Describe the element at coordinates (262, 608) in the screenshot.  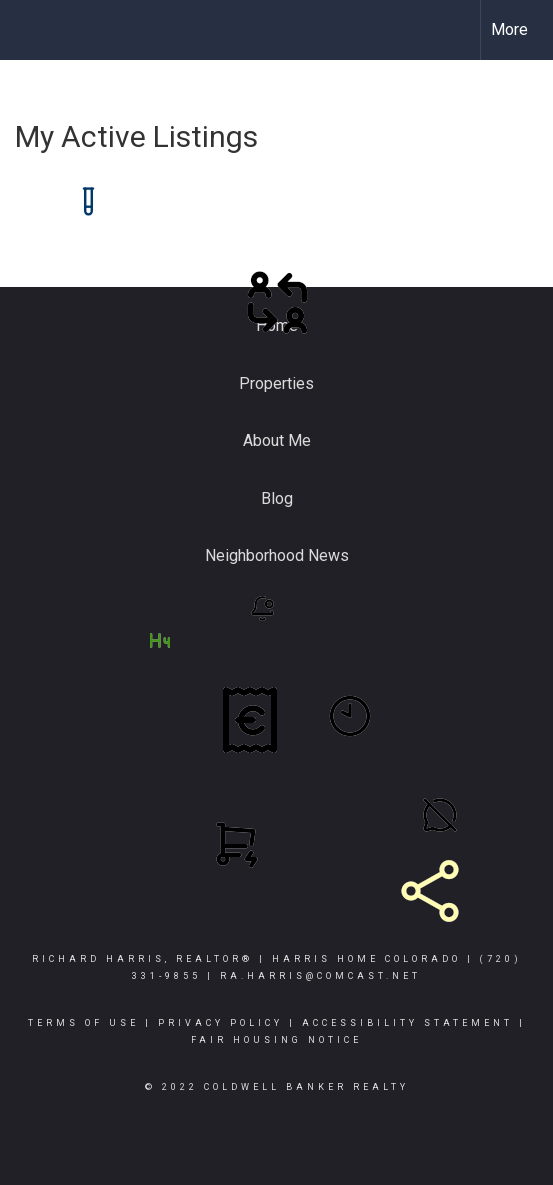
I see `indicates new notifications` at that location.